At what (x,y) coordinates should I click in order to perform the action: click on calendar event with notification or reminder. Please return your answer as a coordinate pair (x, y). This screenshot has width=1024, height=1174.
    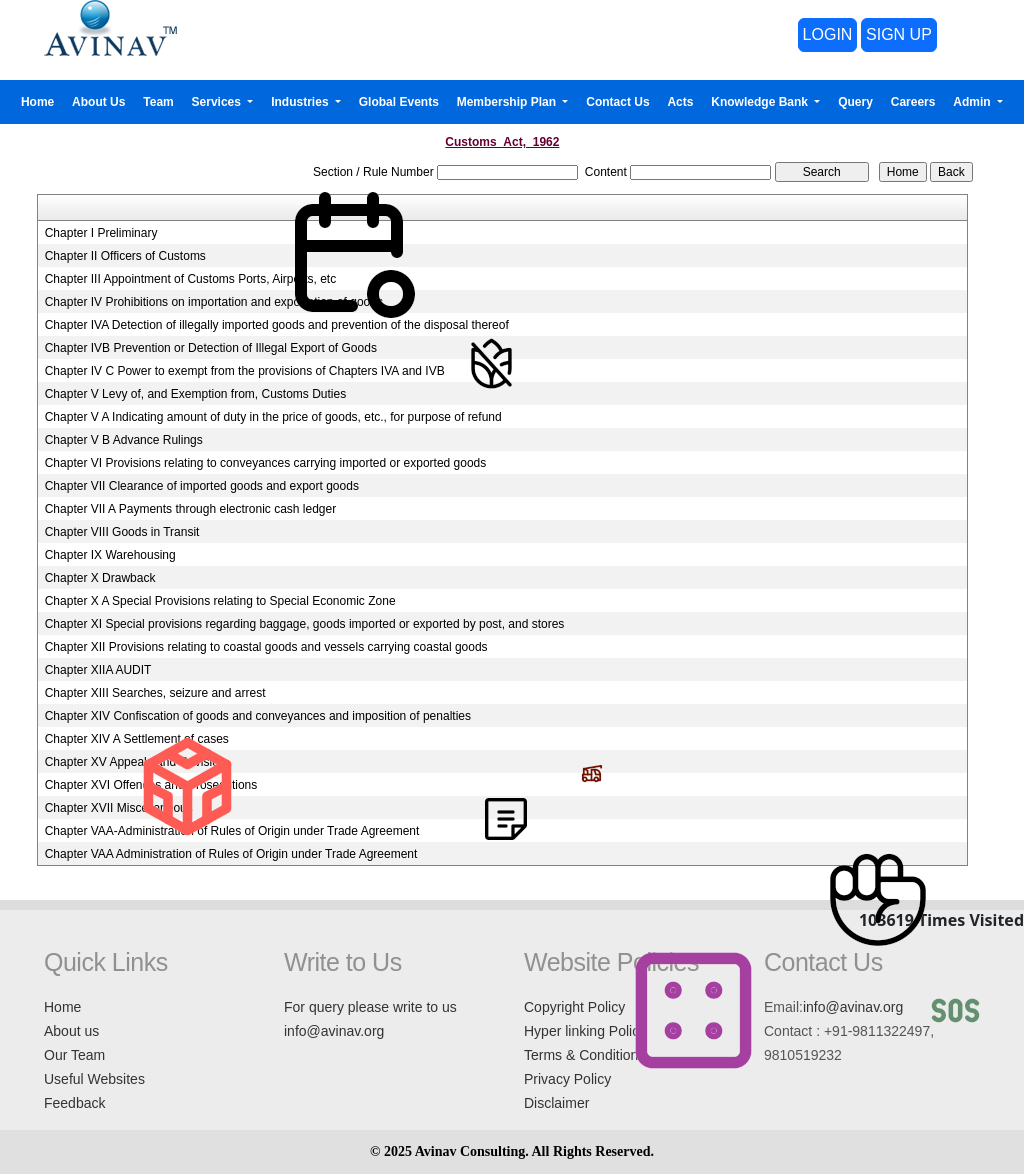
    Looking at the image, I should click on (349, 252).